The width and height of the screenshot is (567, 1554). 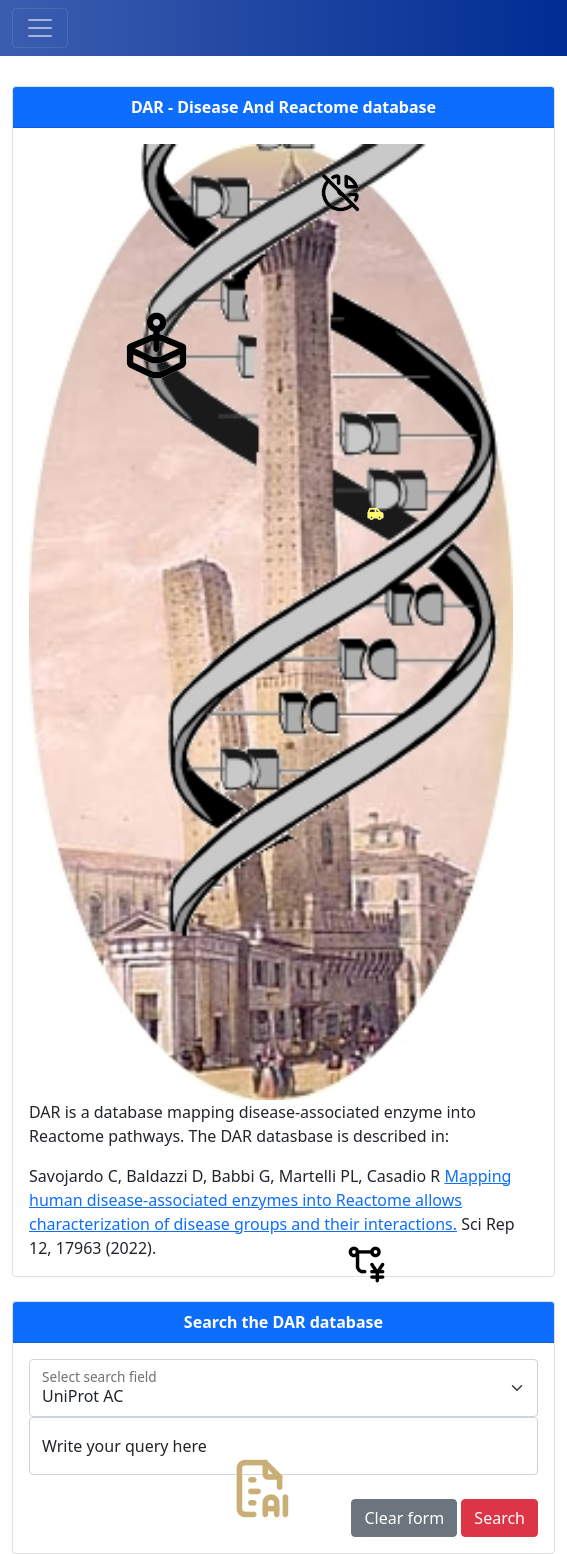 What do you see at coordinates (259, 1488) in the screenshot?
I see `open AI-generated document` at bounding box center [259, 1488].